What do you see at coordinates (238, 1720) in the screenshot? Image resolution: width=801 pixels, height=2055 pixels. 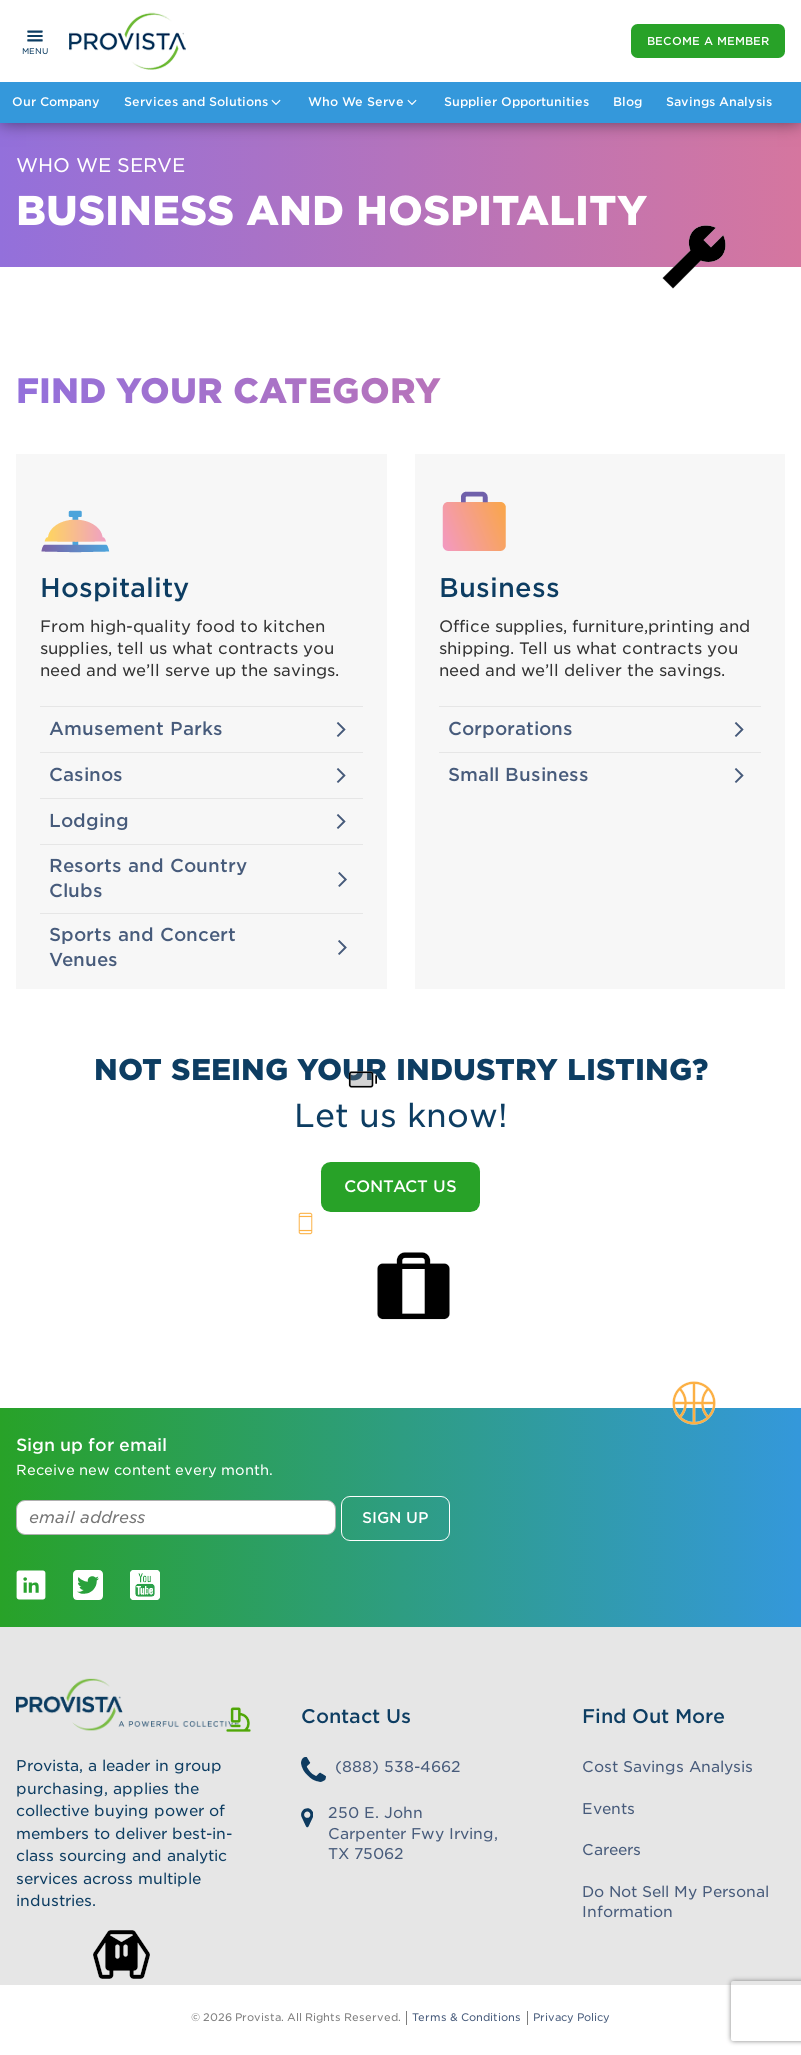 I see `access research or laboratory tools` at bounding box center [238, 1720].